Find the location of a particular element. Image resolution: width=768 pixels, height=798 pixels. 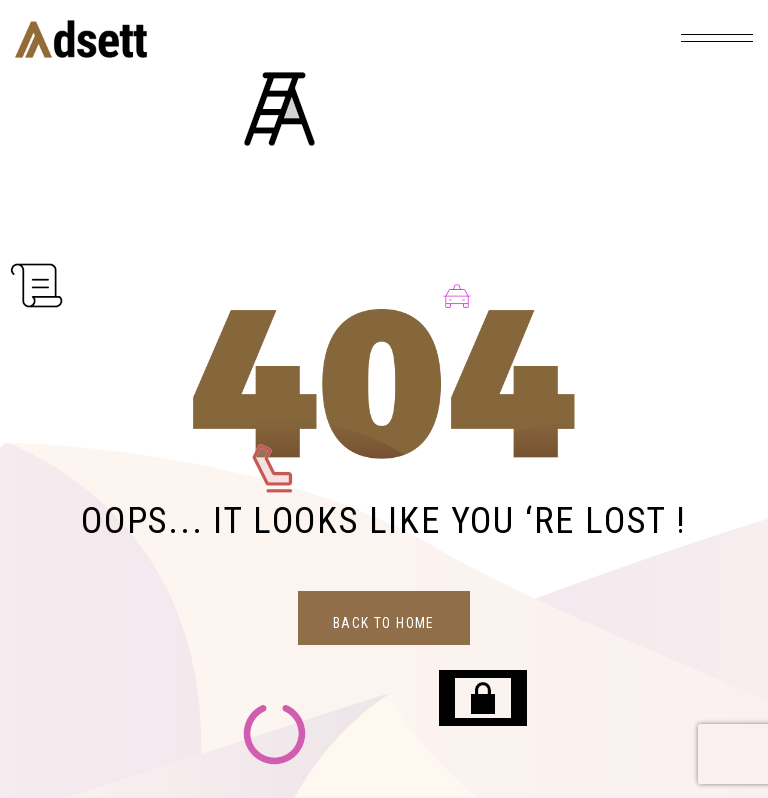

access tools or equipment section is located at coordinates (281, 109).